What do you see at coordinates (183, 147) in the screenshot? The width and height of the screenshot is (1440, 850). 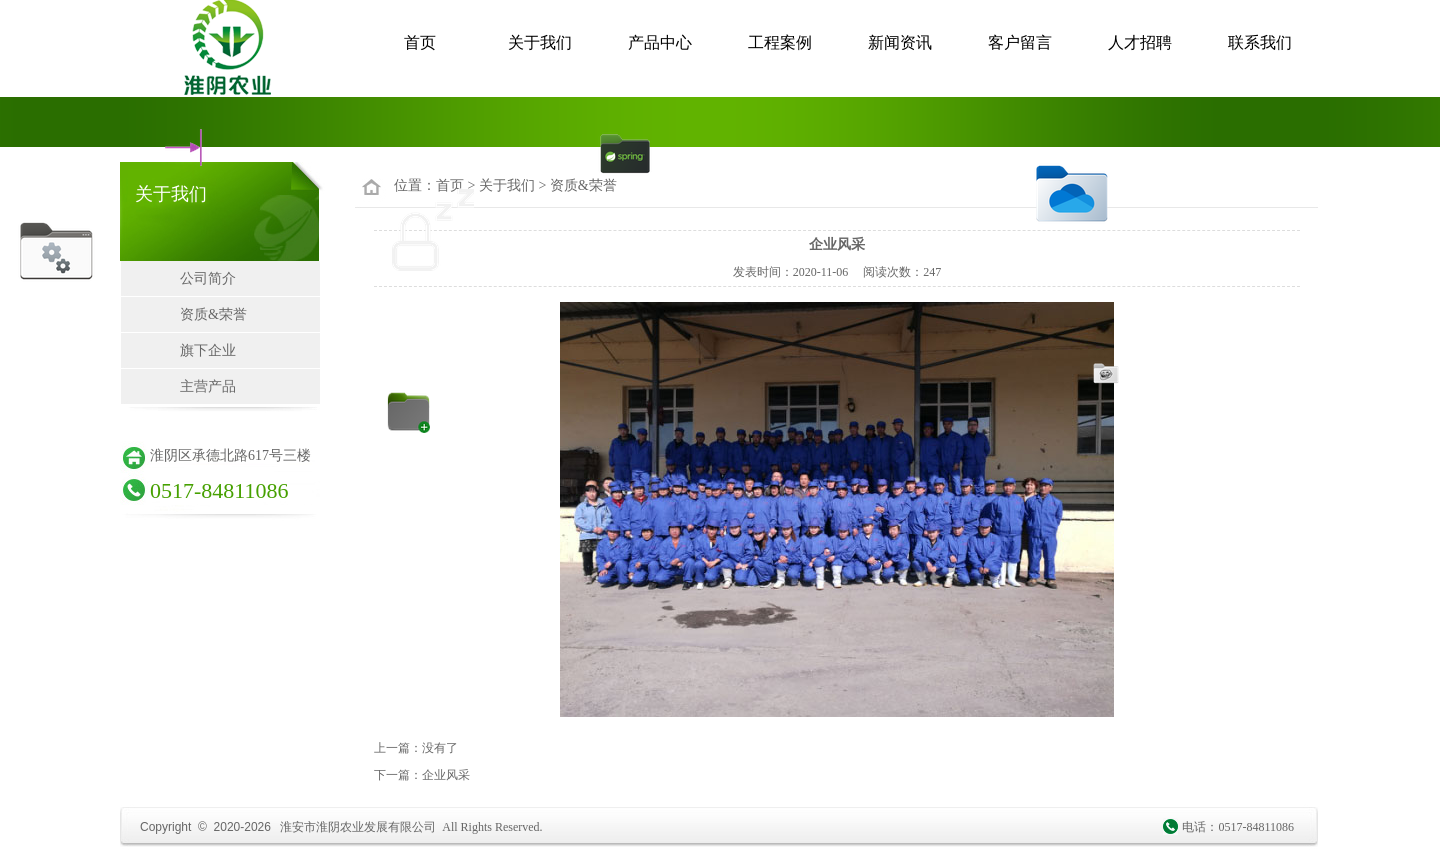 I see `jump to the last item or end of list` at bounding box center [183, 147].